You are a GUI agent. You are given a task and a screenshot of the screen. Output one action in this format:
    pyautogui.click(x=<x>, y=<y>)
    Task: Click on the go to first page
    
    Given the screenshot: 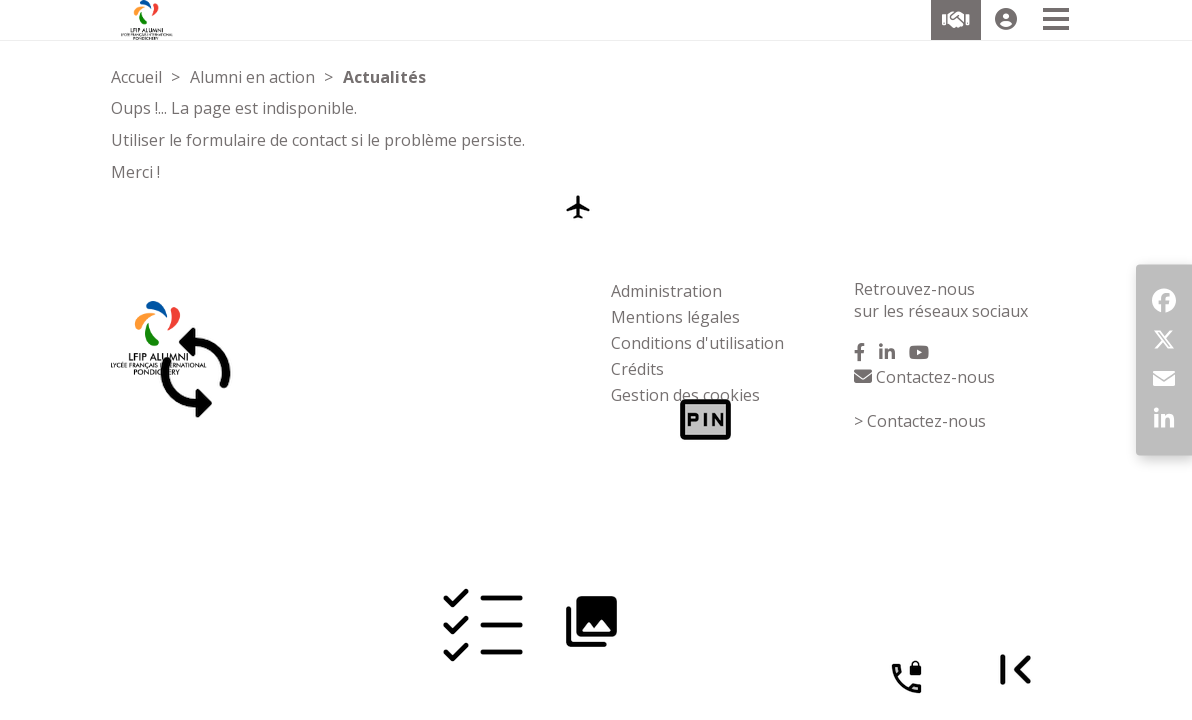 What is the action you would take?
    pyautogui.click(x=1015, y=669)
    